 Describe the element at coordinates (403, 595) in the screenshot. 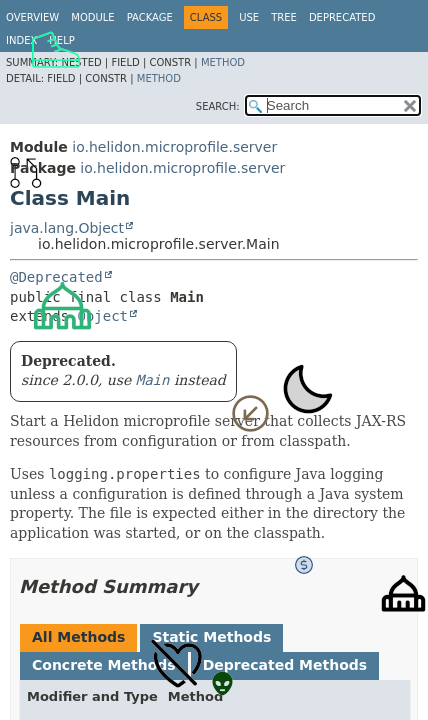

I see `indicates a nearby mosque or place of worship` at that location.